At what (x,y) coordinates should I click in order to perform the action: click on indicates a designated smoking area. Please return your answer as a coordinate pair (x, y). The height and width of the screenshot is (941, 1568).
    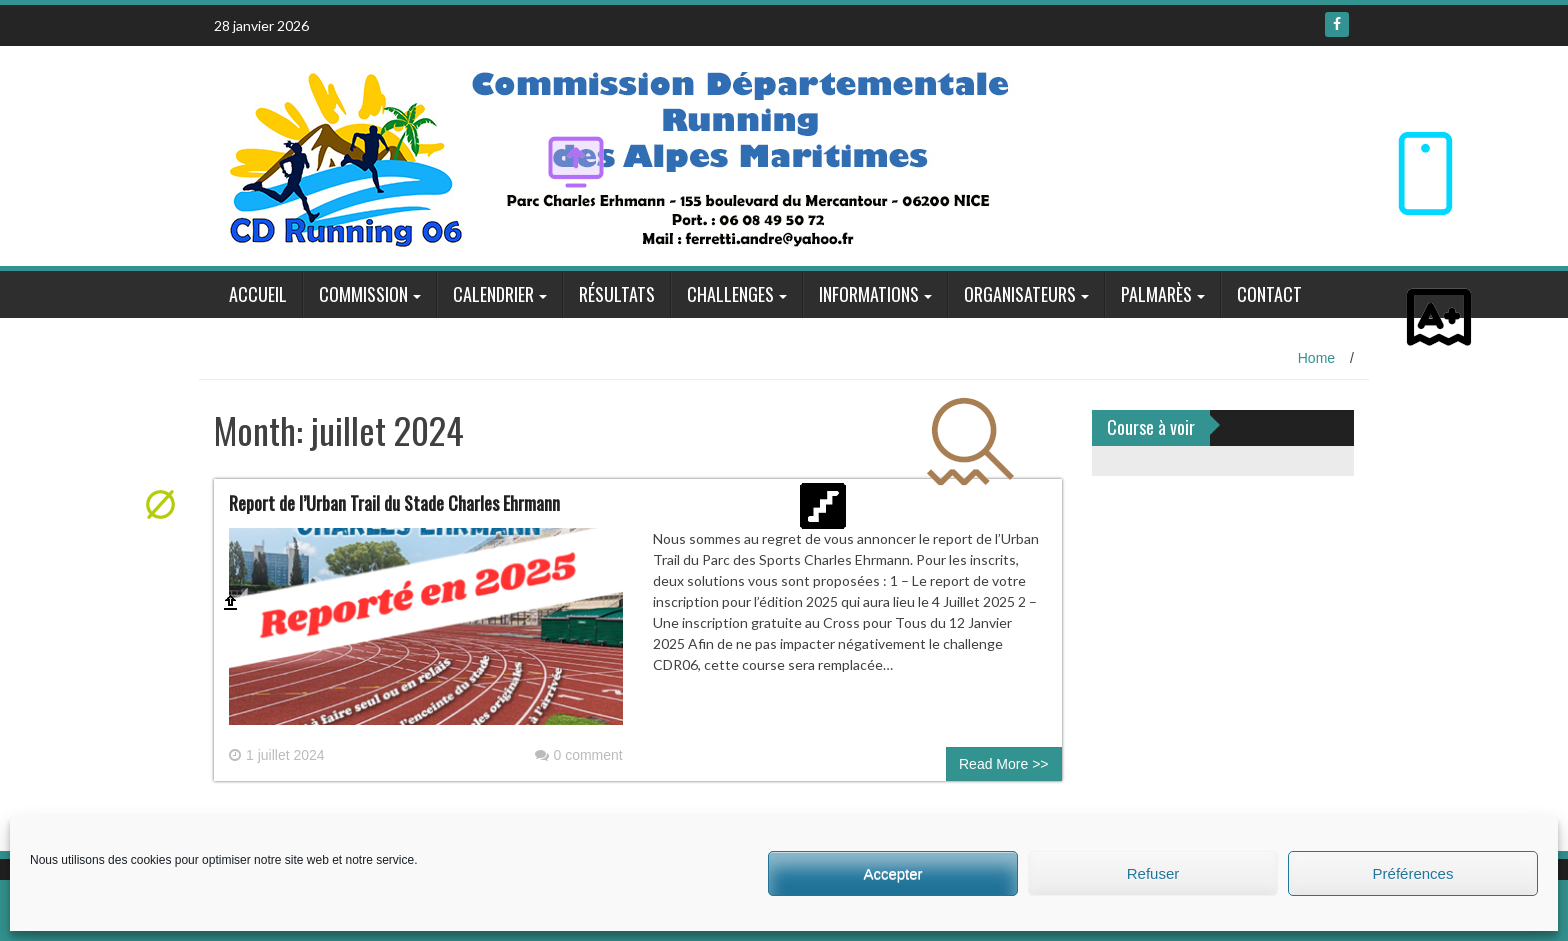
    Looking at the image, I should click on (256, 330).